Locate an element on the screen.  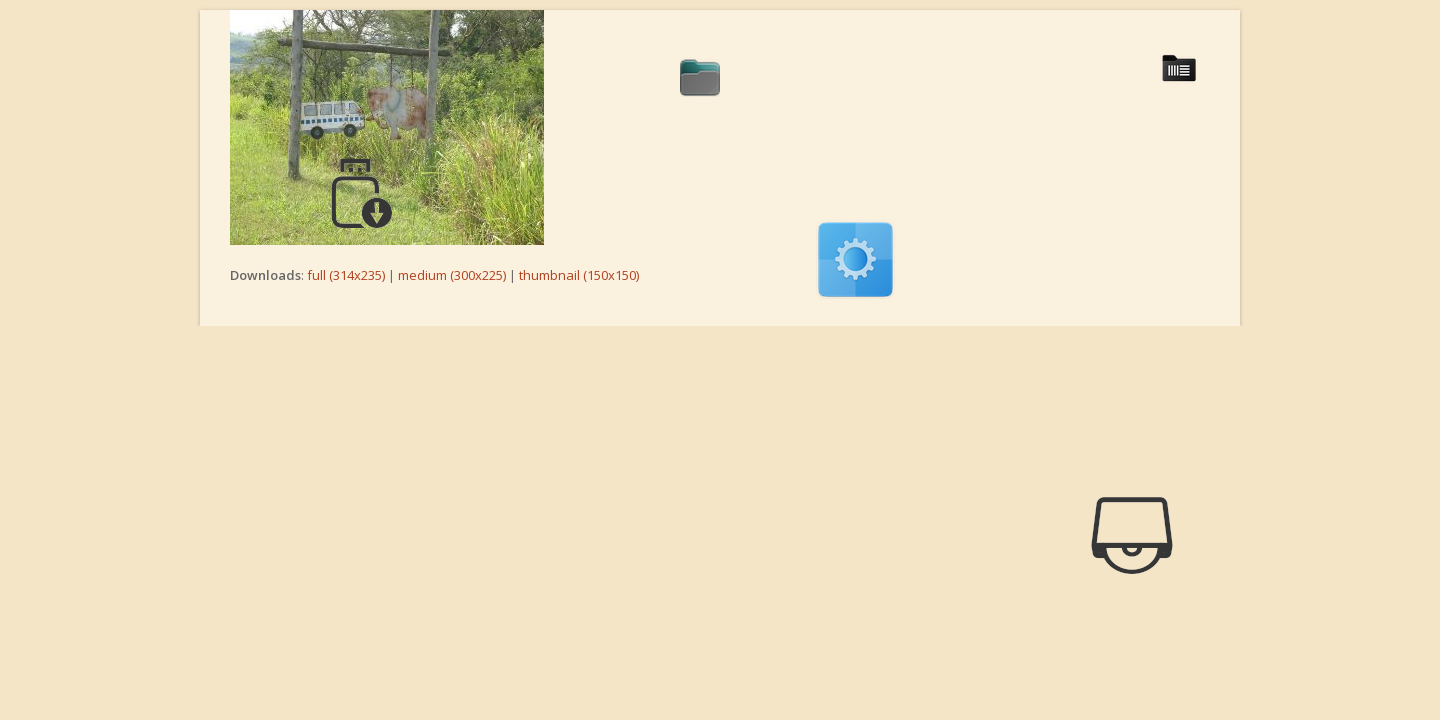
open your Ableton Live projects folder is located at coordinates (1179, 69).